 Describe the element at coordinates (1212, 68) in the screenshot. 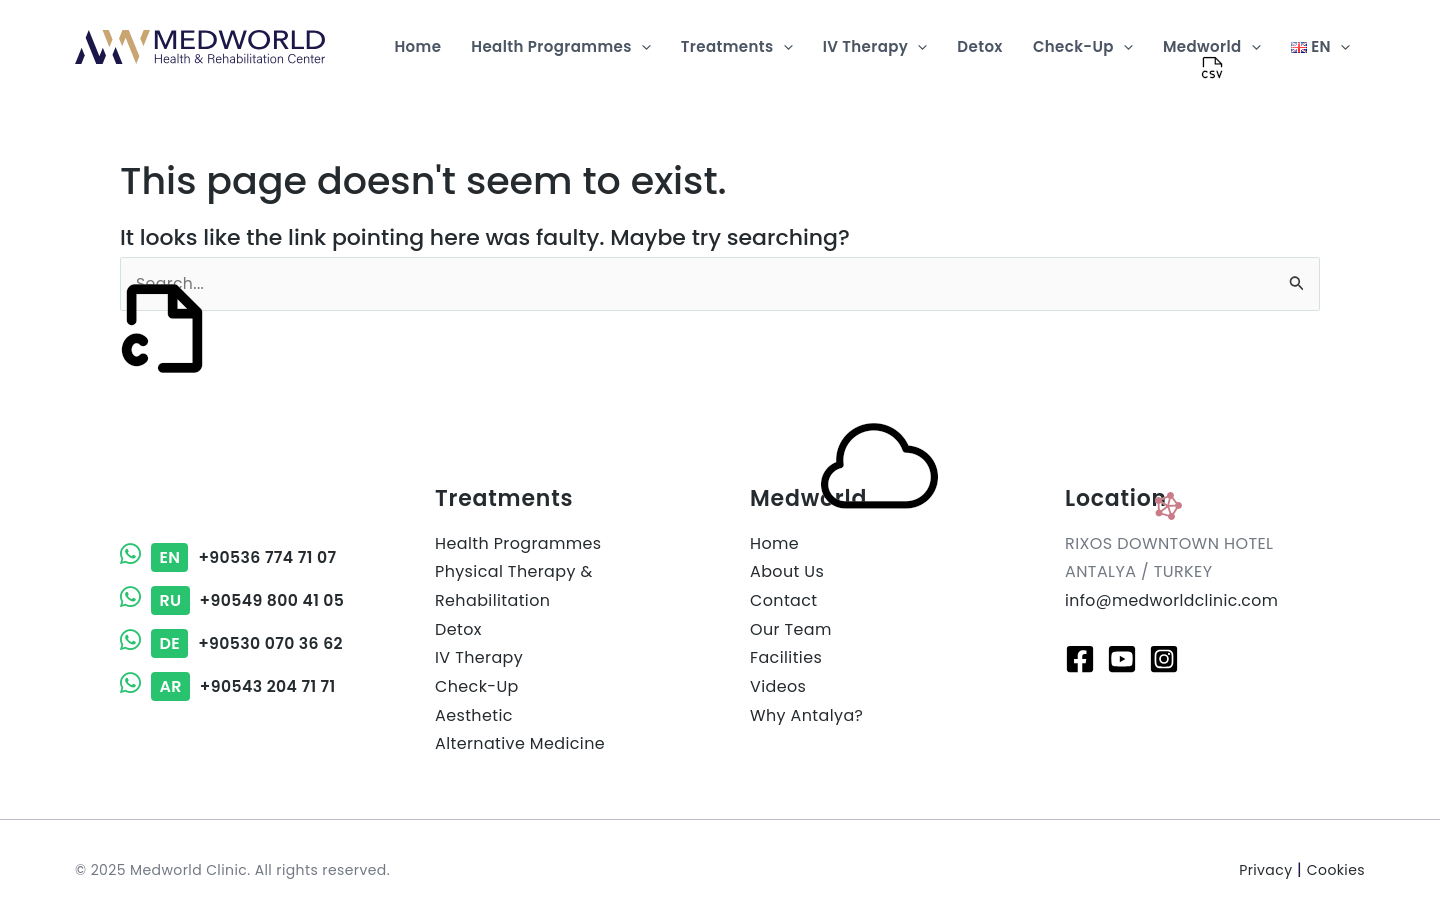

I see `open or view a CSV file` at that location.